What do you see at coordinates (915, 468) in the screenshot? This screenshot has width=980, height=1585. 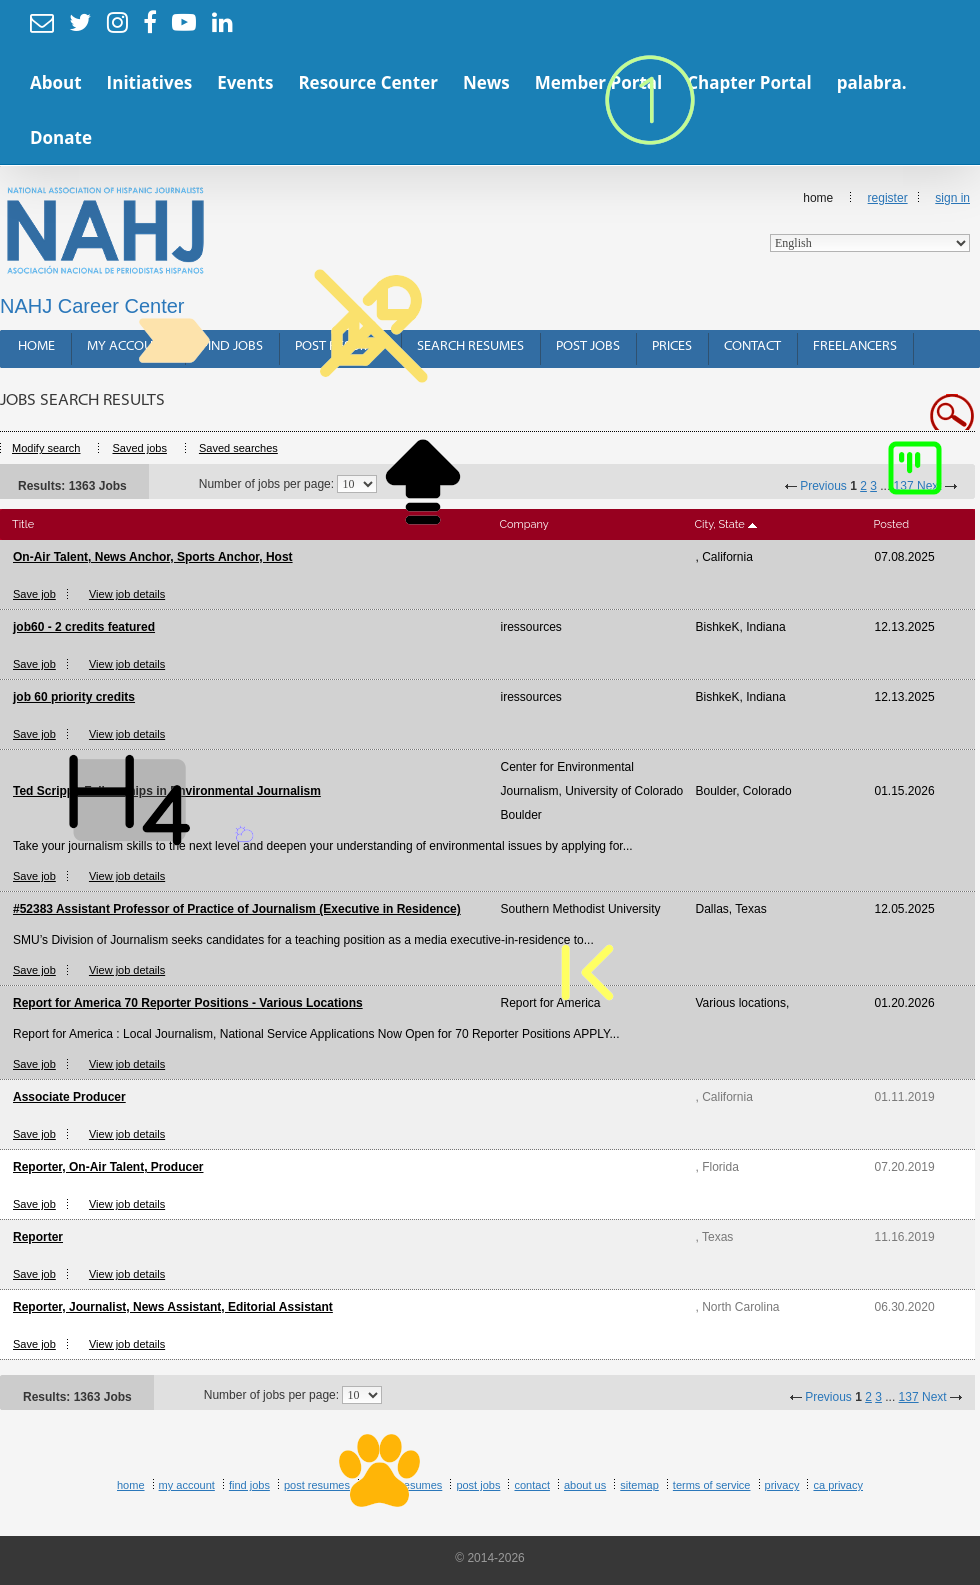 I see `align content to top-left corner` at bounding box center [915, 468].